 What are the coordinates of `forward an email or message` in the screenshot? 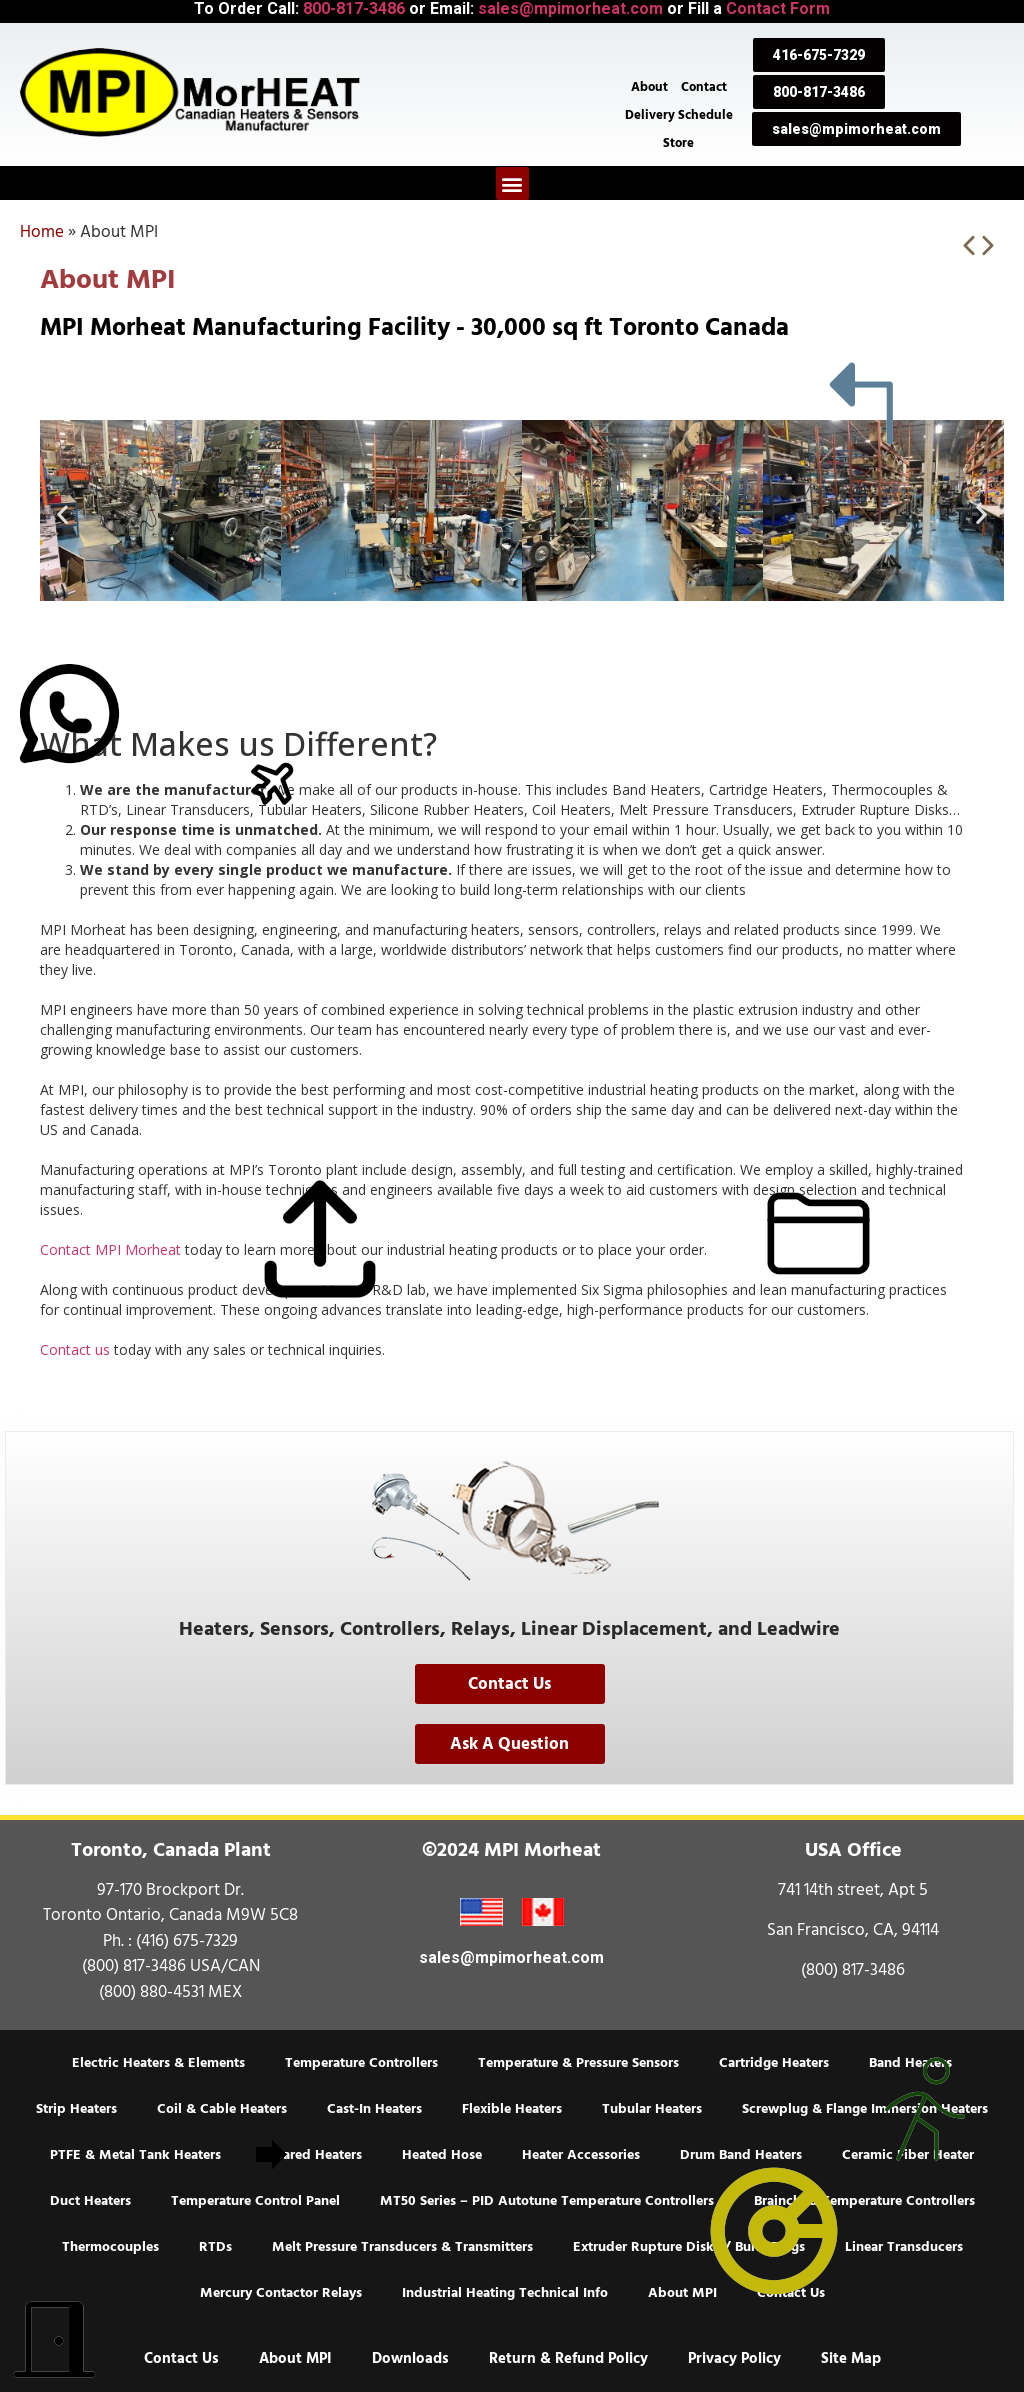 It's located at (271, 2154).